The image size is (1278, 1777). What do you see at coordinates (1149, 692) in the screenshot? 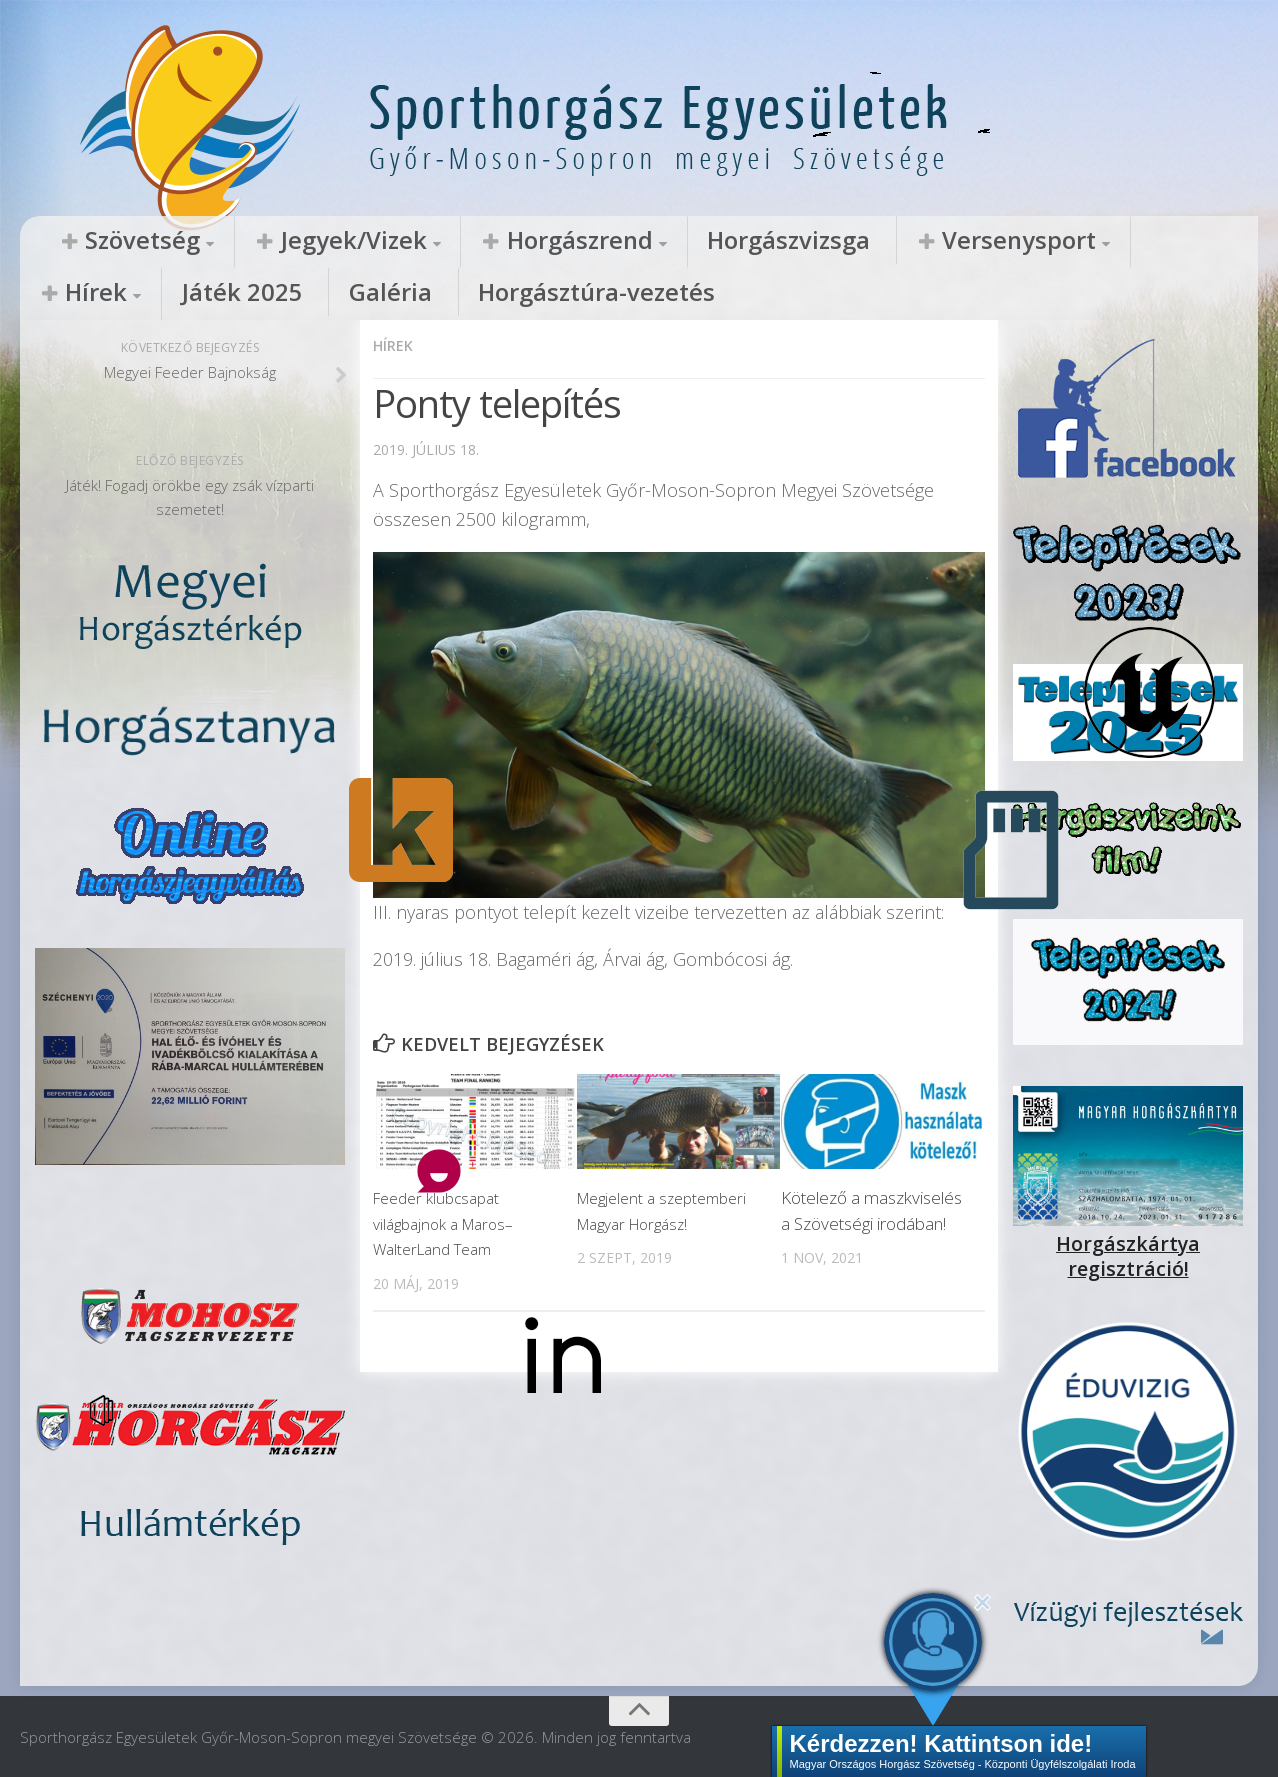
I see `unreal engine logo` at bounding box center [1149, 692].